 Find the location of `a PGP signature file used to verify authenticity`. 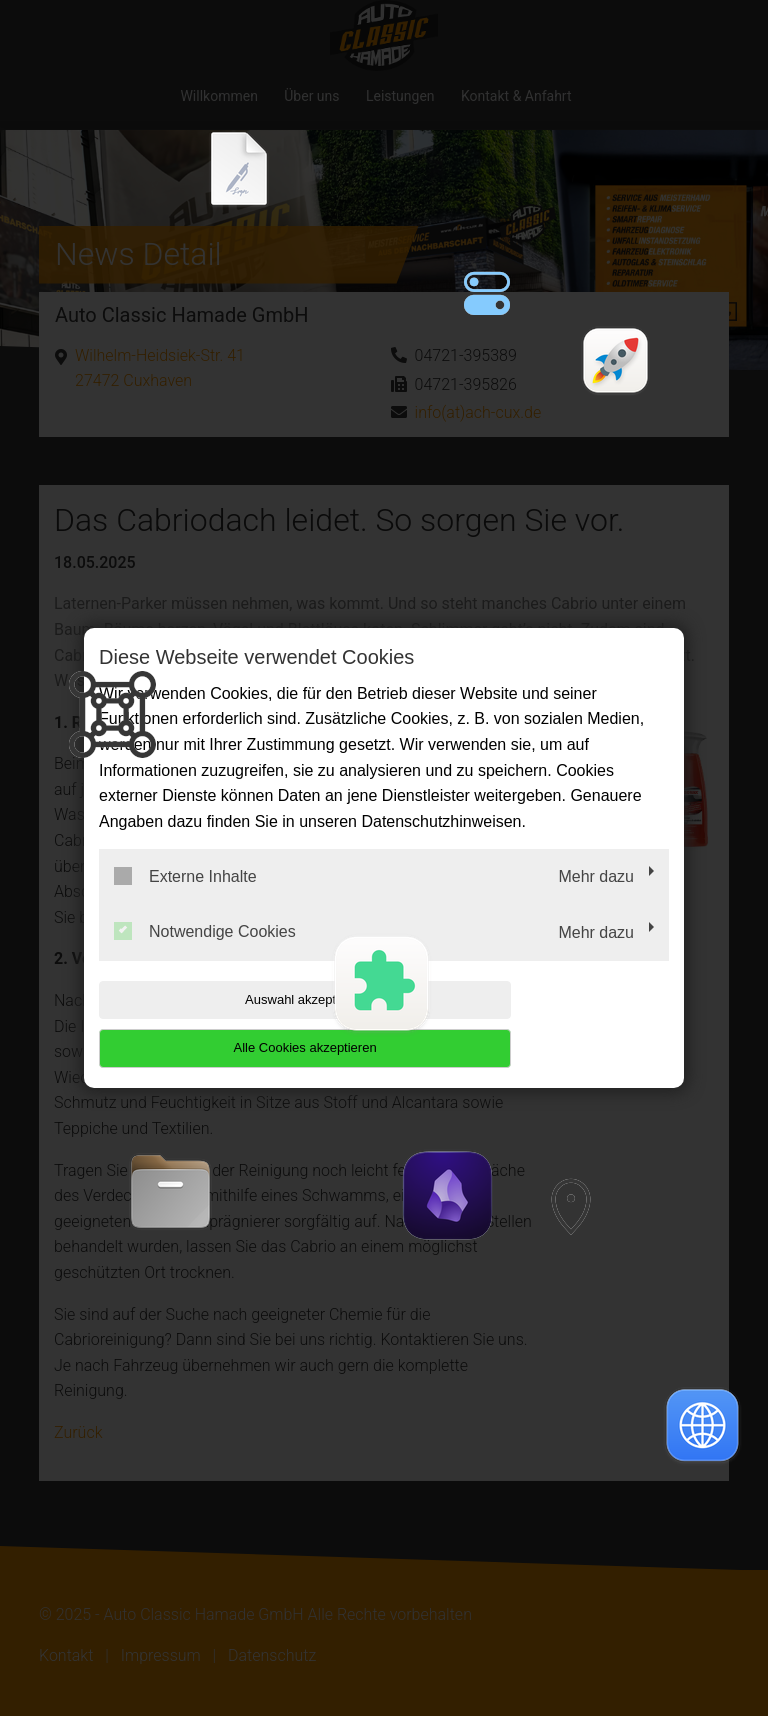

a PGP signature file used to verify authenticity is located at coordinates (239, 170).